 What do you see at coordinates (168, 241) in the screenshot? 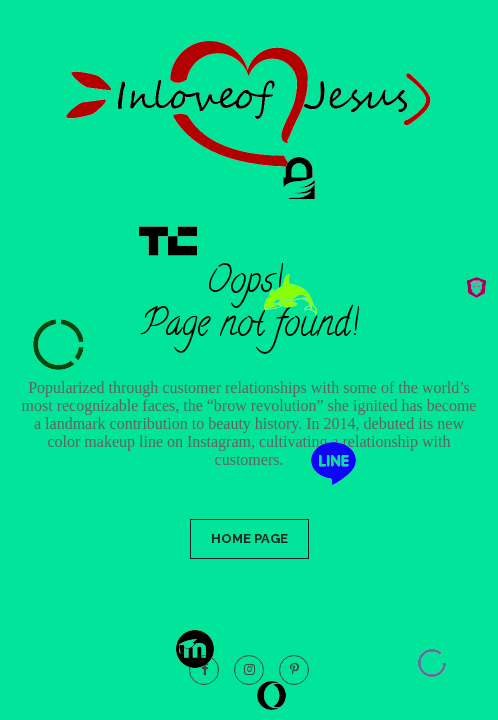
I see `visit techcrunch website` at bounding box center [168, 241].